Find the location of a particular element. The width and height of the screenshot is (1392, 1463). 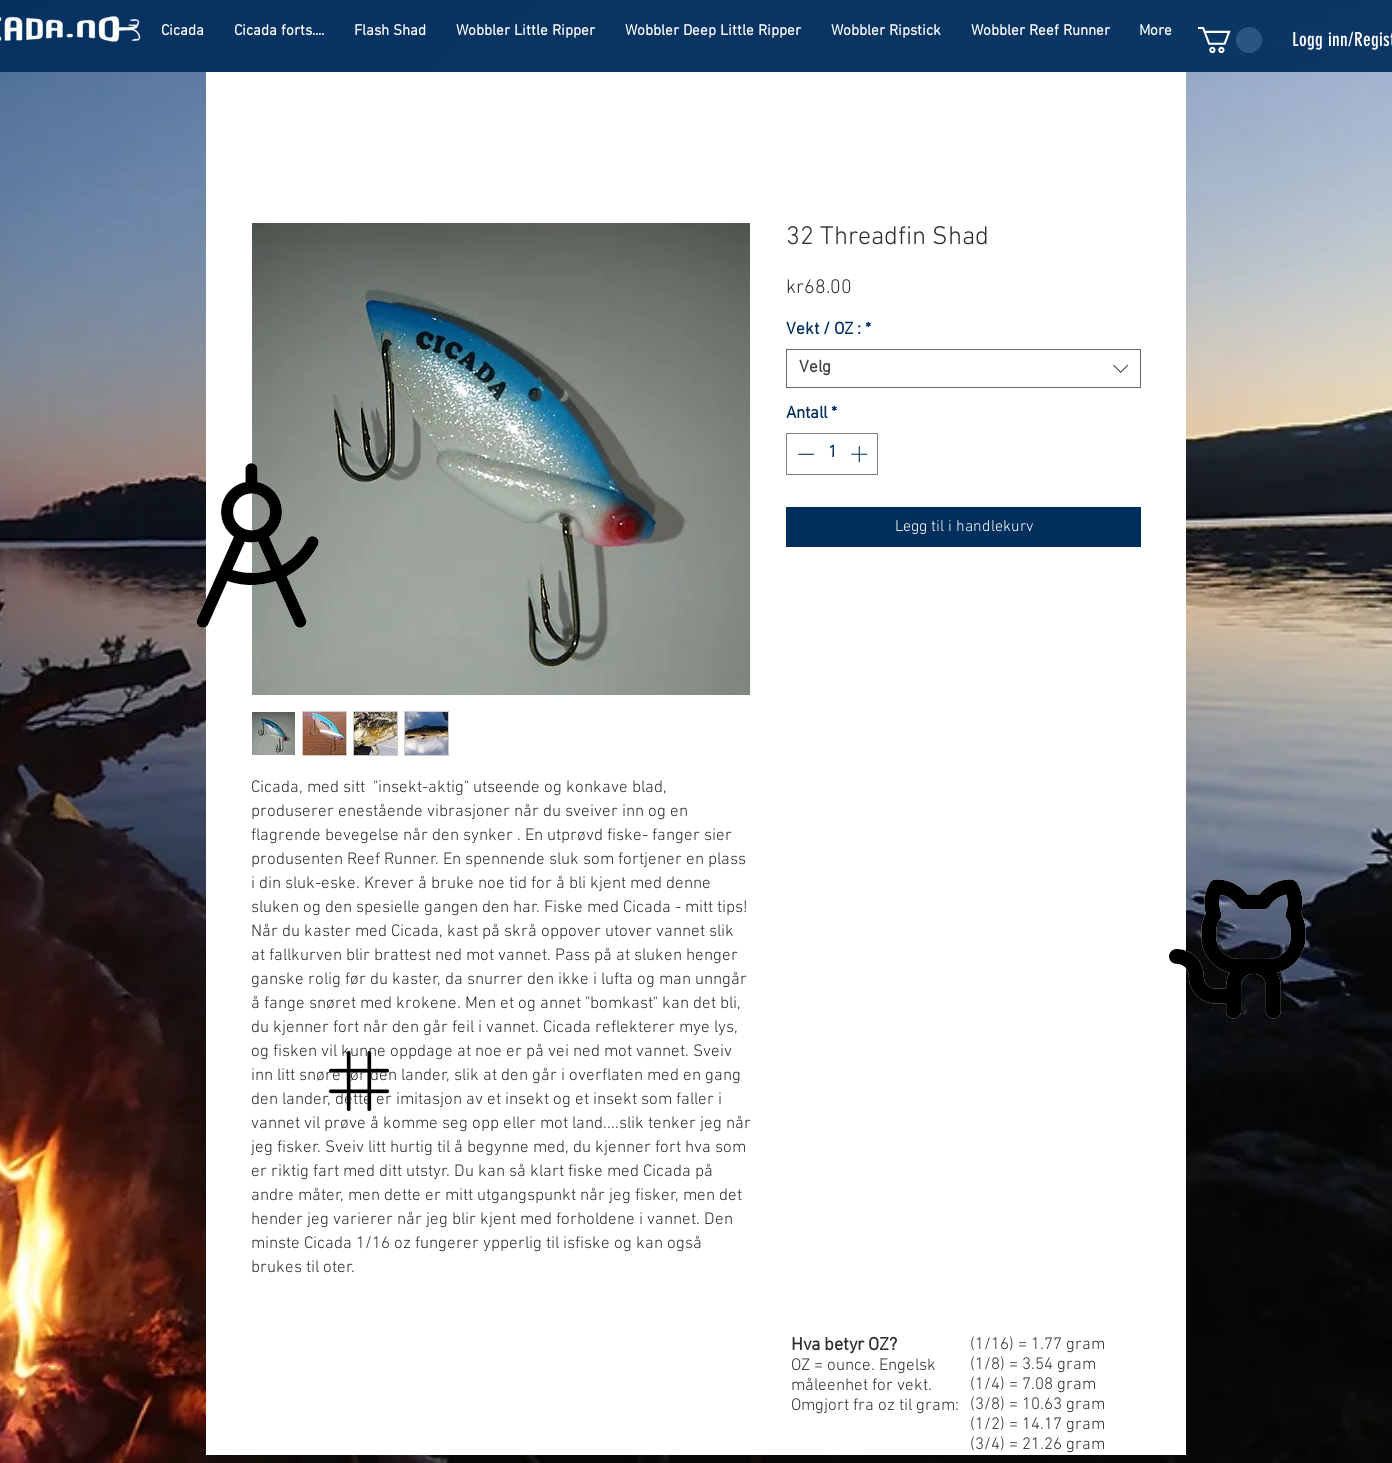

access drawing or drafting tools is located at coordinates (251, 548).